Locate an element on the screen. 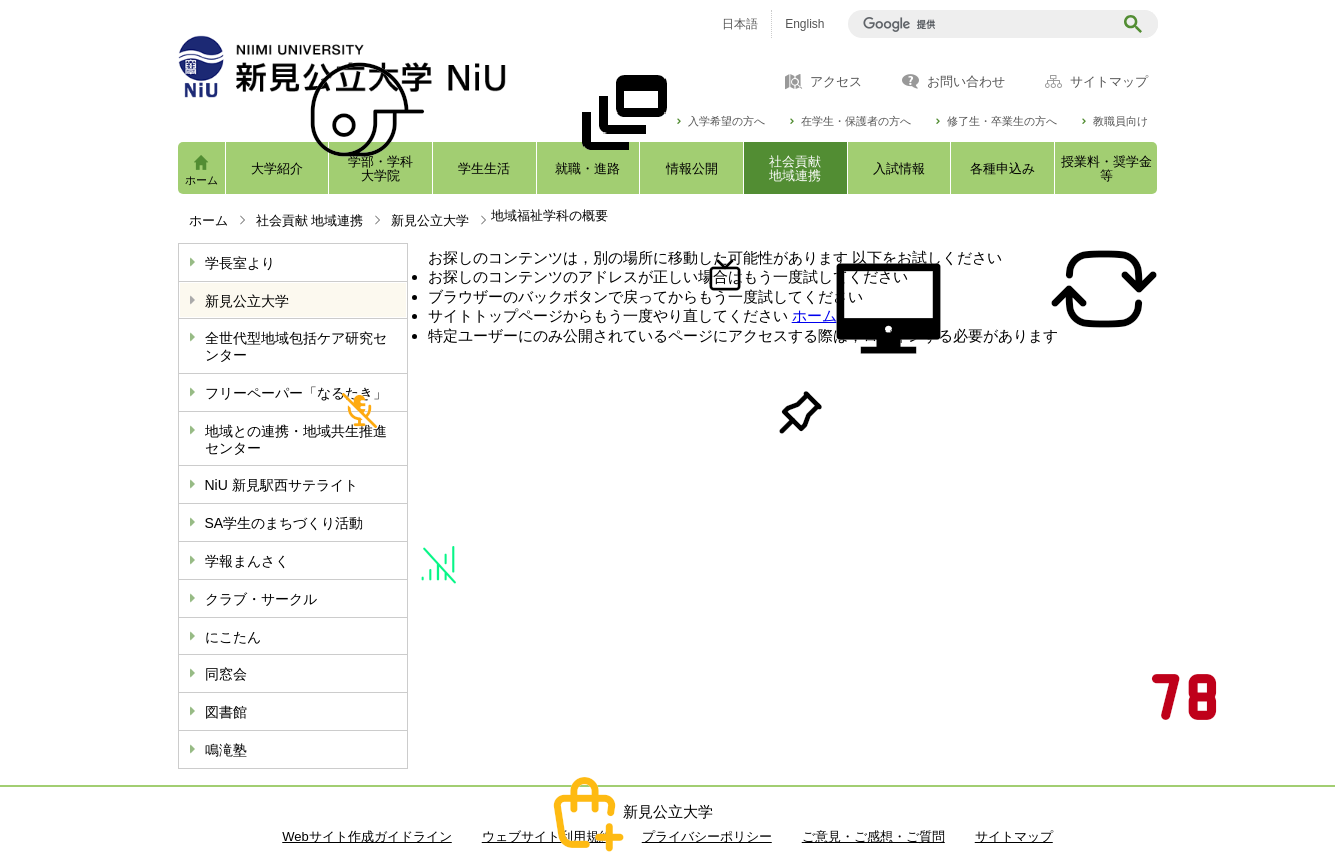 Image resolution: width=1335 pixels, height=855 pixels. indicates item number 78 in a list or sequence is located at coordinates (1184, 697).